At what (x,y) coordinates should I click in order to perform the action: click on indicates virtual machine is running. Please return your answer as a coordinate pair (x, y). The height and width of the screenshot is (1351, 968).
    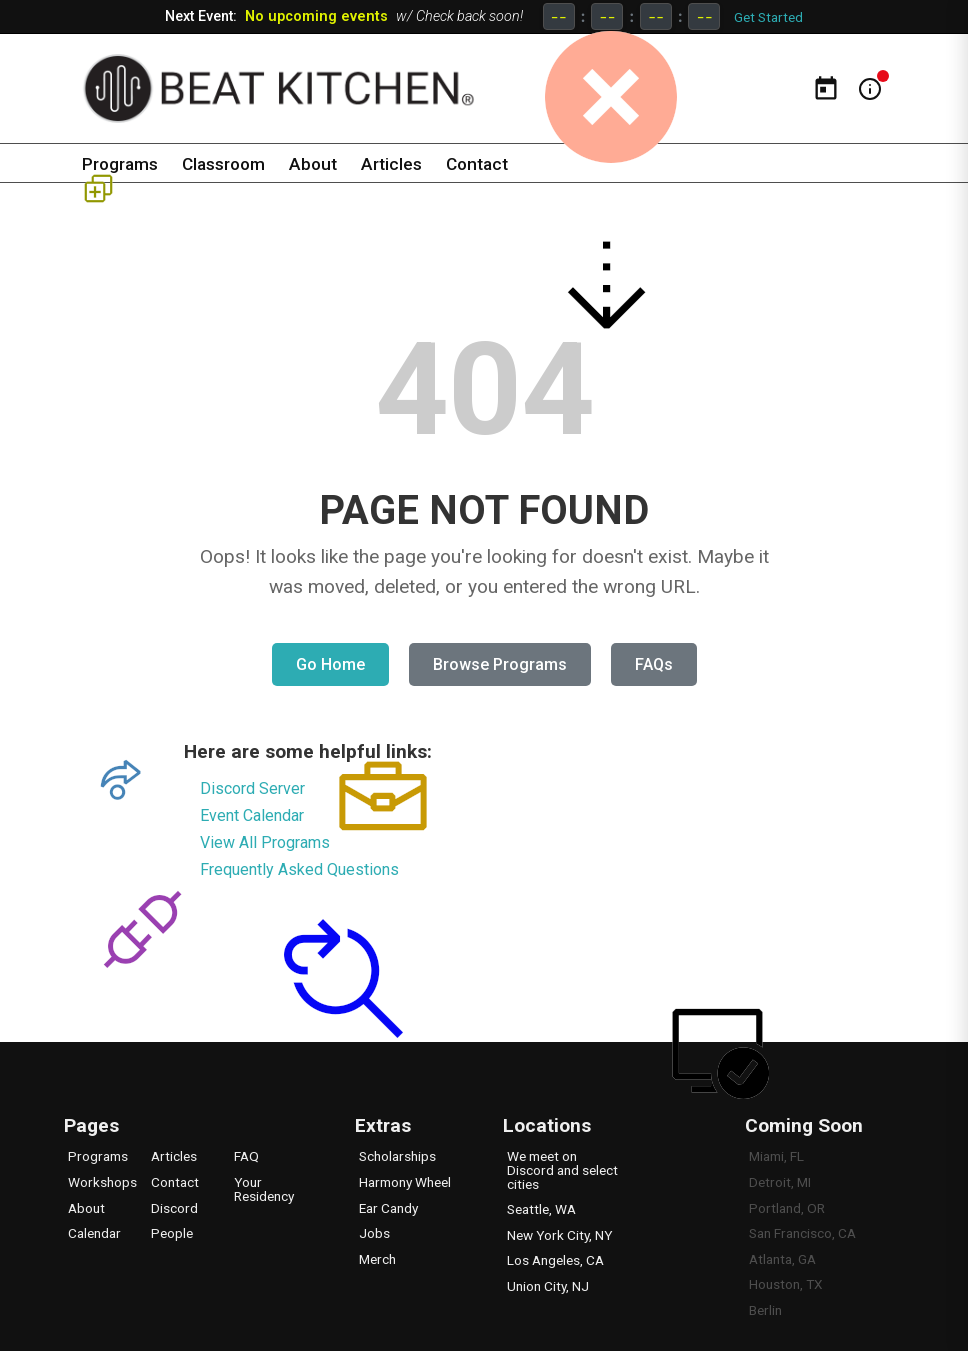
    Looking at the image, I should click on (717, 1047).